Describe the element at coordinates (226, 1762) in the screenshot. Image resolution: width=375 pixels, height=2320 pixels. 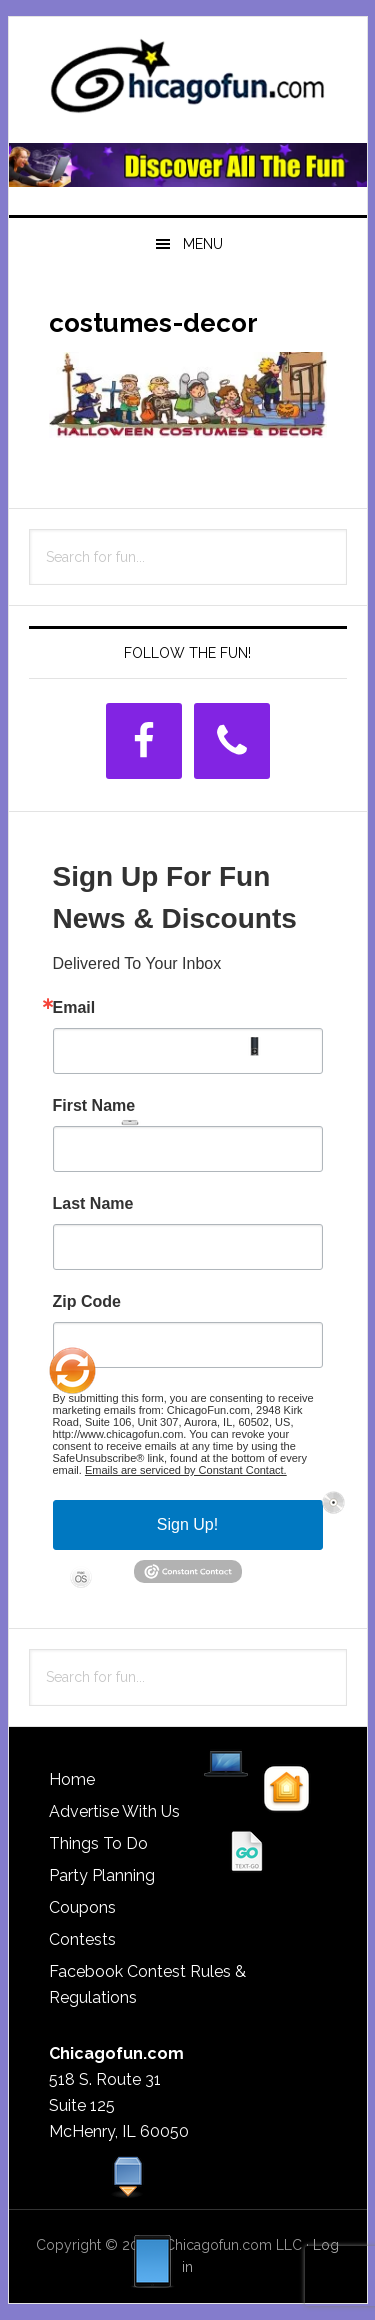
I see `represents a macbook device in system settings` at that location.